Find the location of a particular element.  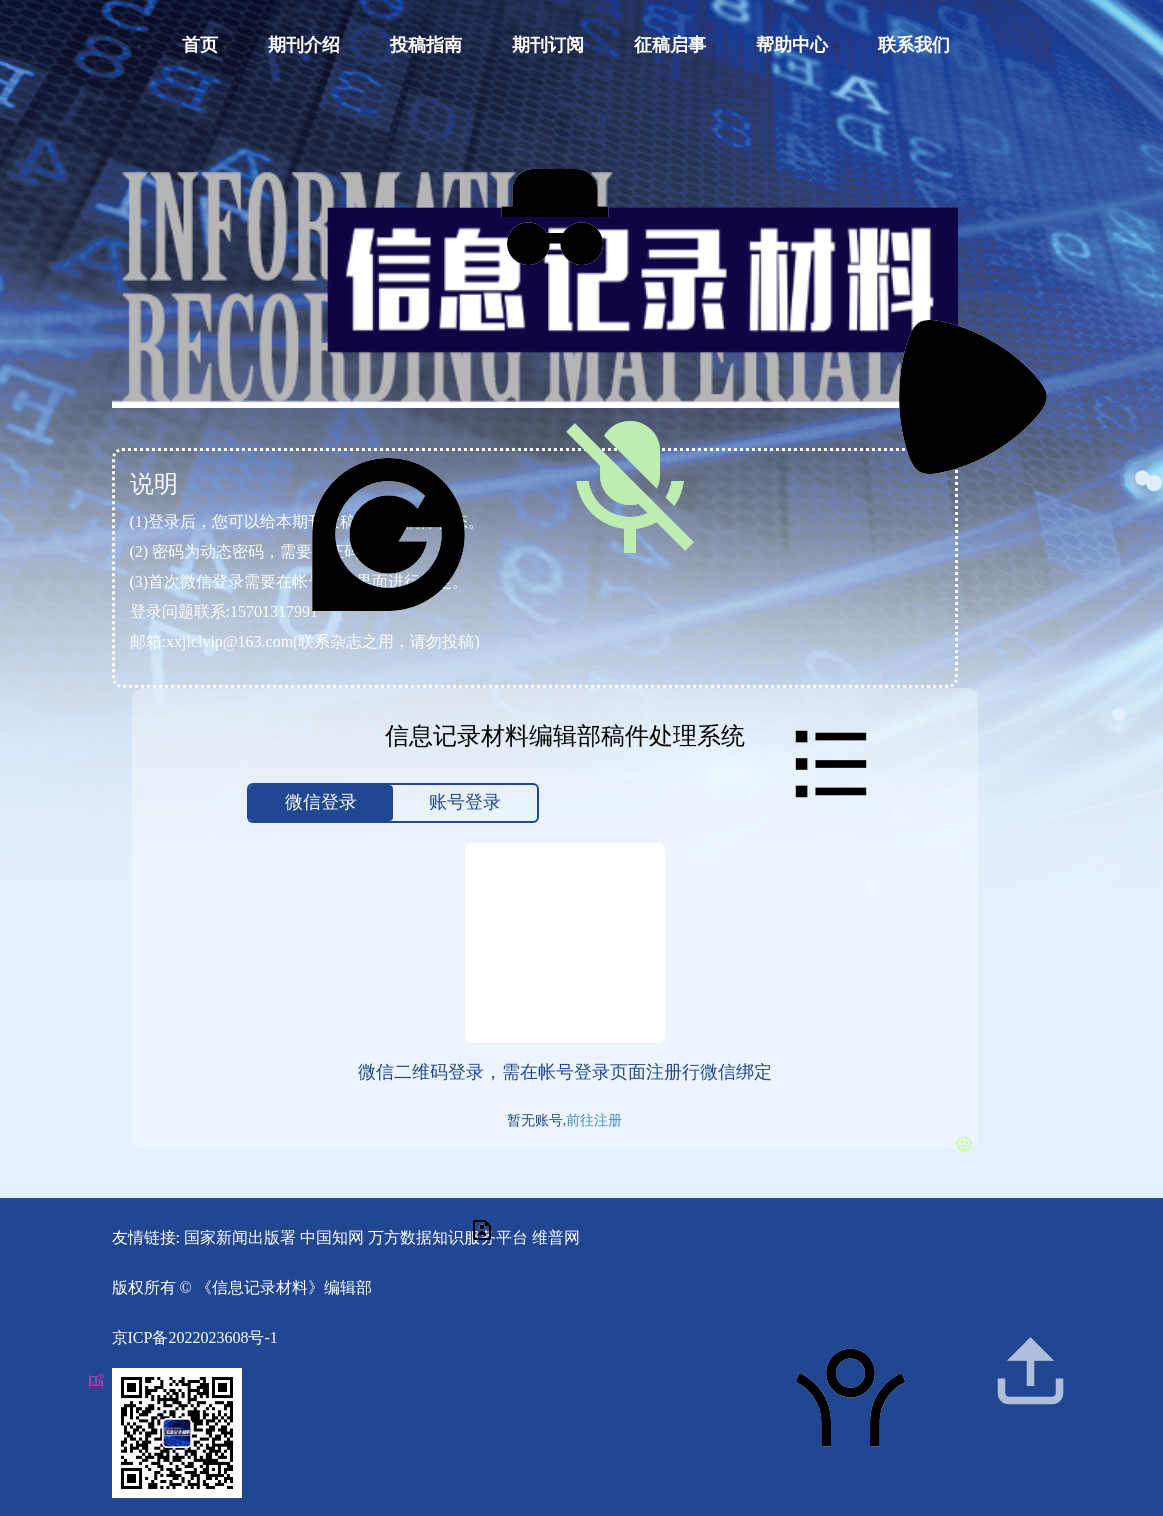

open Grammarly writing assistant is located at coordinates (388, 534).